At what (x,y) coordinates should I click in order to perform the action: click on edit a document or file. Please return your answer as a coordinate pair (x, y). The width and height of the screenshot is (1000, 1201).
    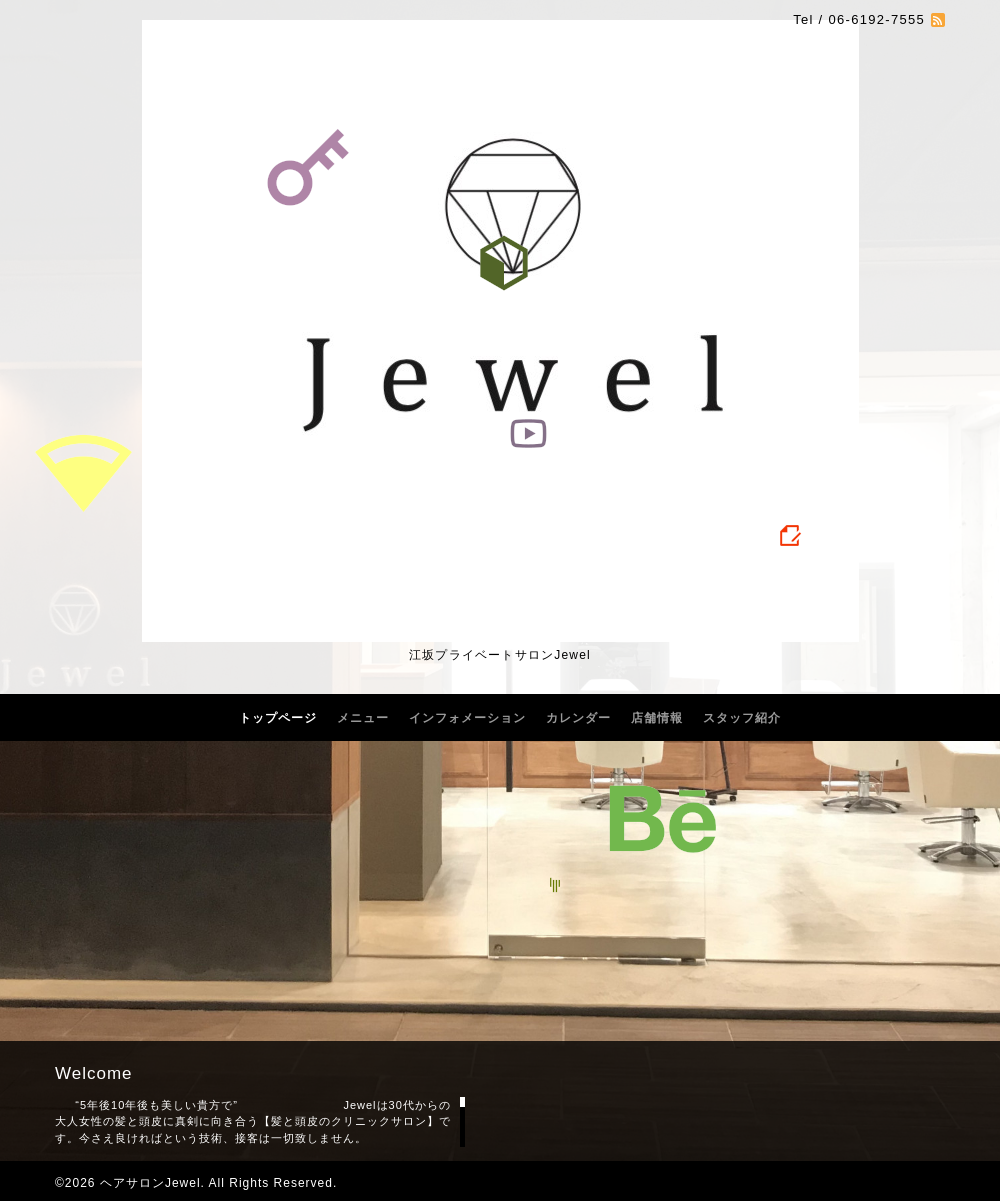
    Looking at the image, I should click on (789, 535).